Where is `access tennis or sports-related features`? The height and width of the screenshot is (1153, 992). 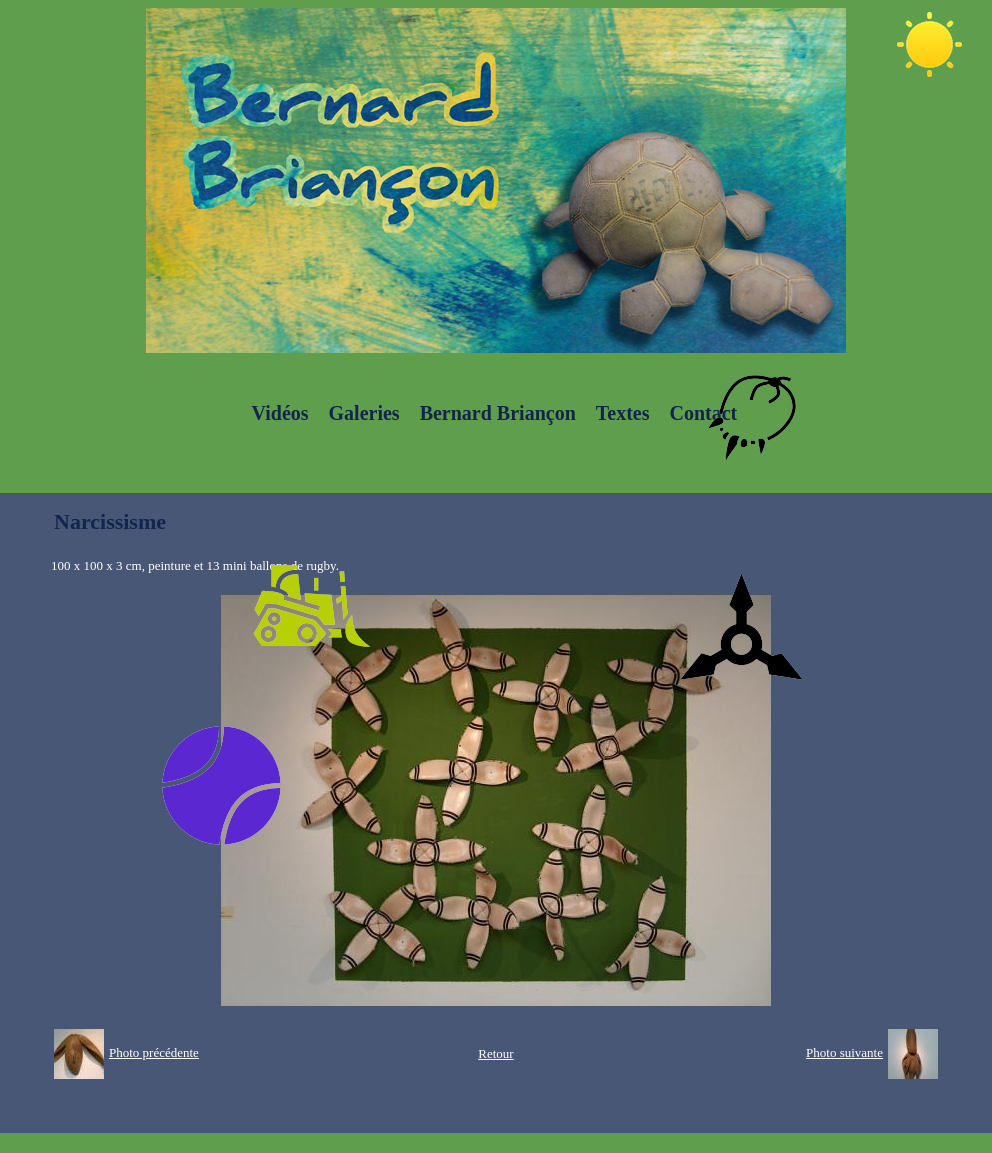 access tennis or sports-related features is located at coordinates (221, 785).